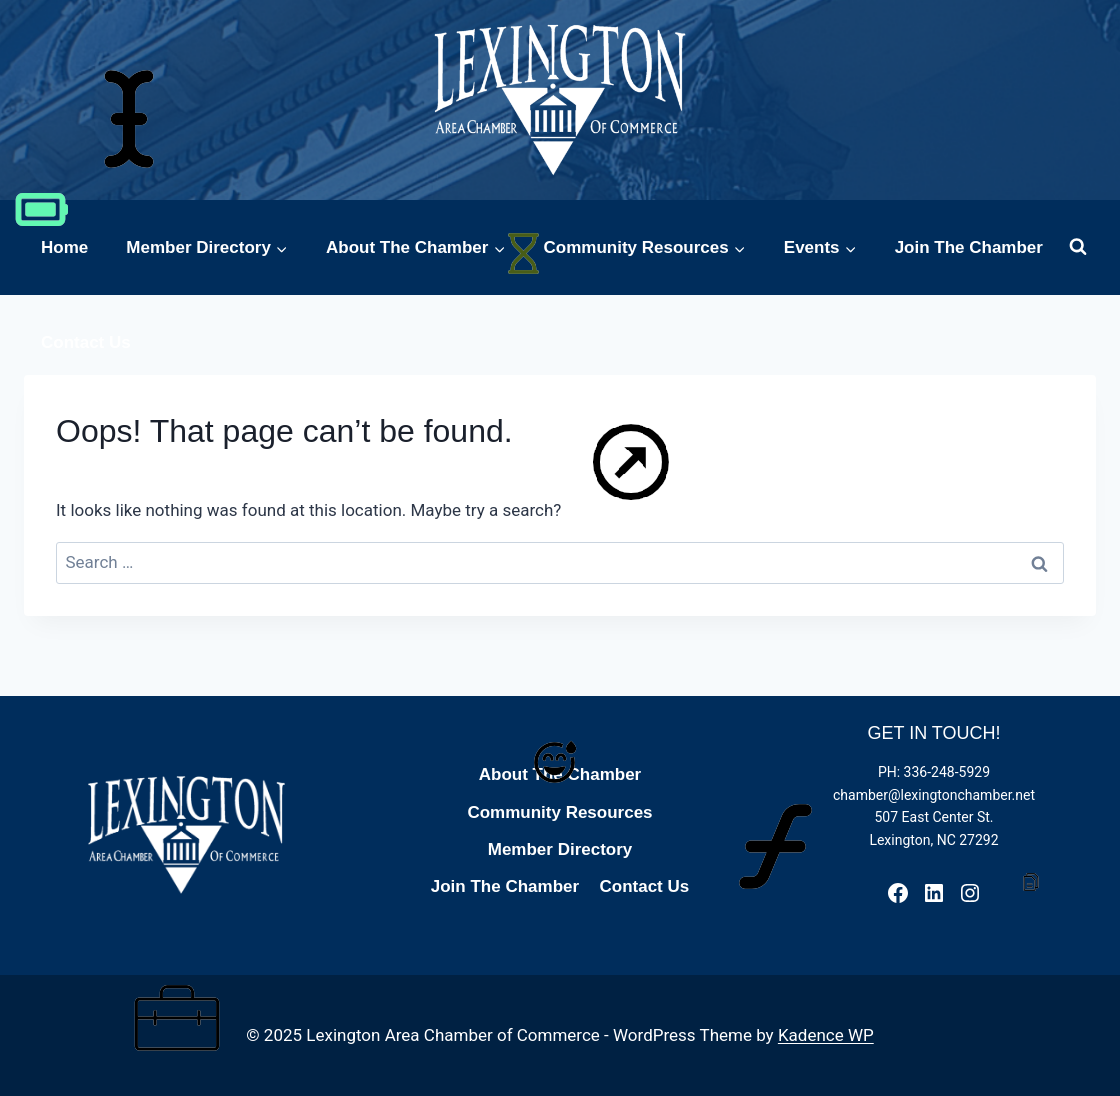 This screenshot has width=1120, height=1096. I want to click on indicates loading or processing in progress, so click(523, 253).